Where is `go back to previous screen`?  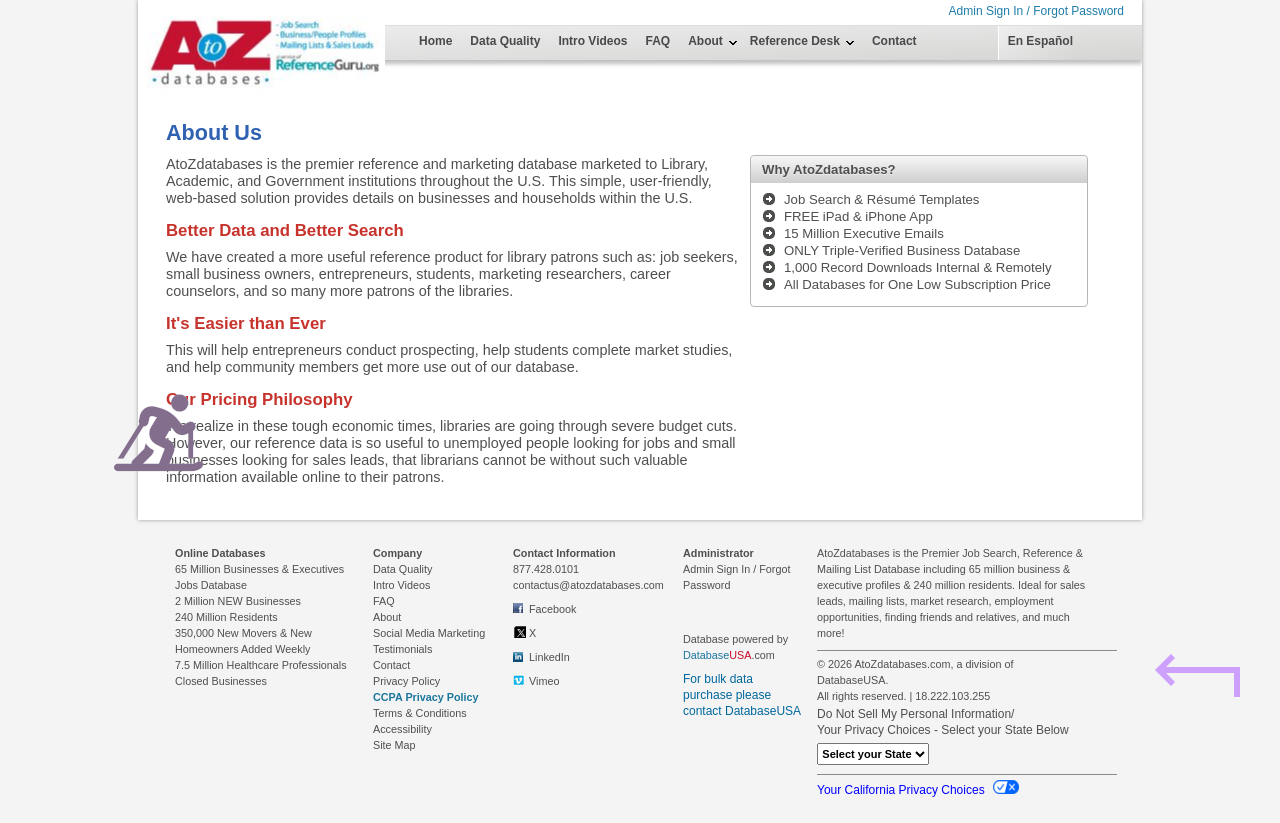 go back to previous screen is located at coordinates (1198, 676).